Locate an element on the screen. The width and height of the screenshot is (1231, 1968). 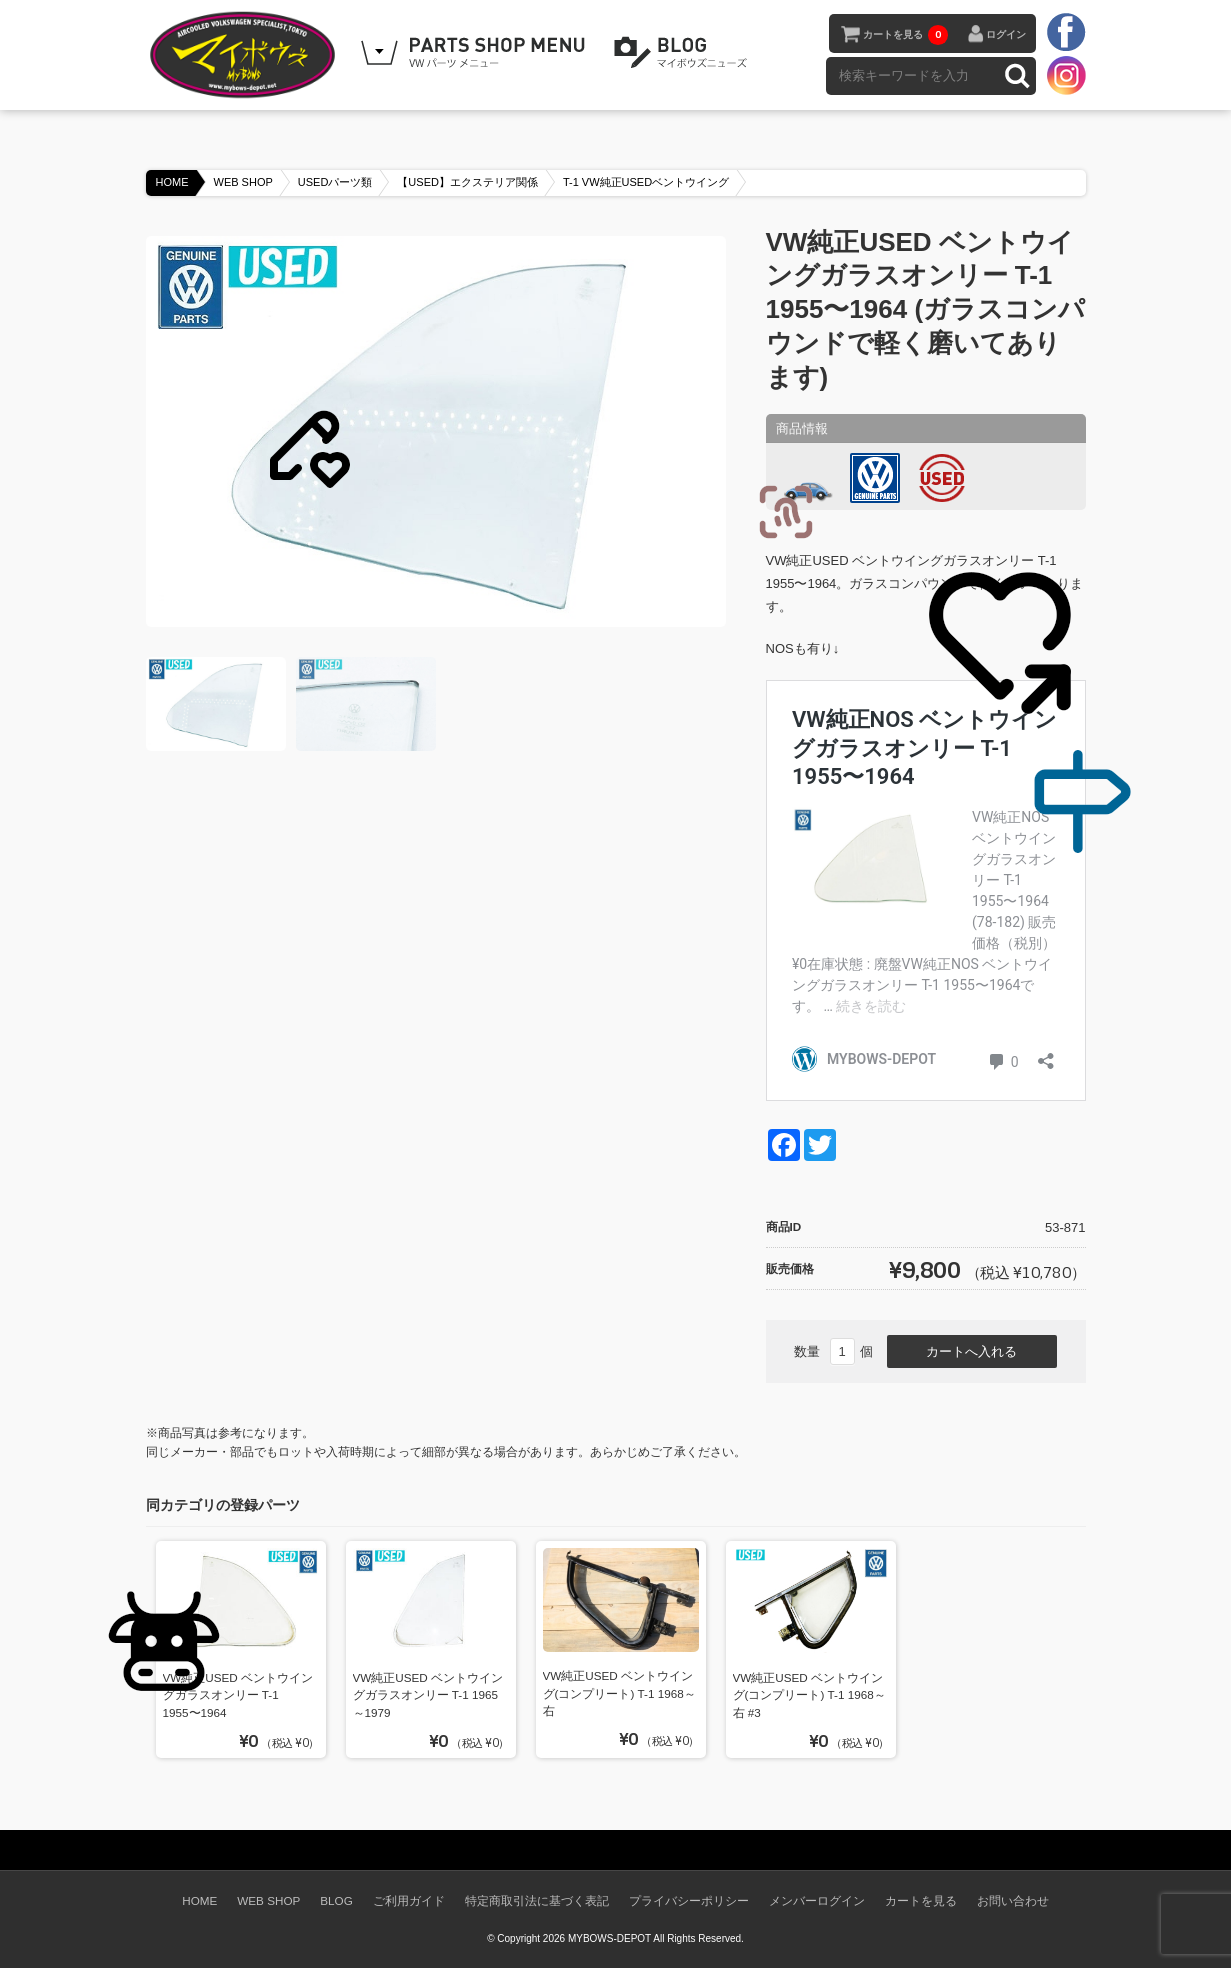
edit your favorites or liked items is located at coordinates (306, 444).